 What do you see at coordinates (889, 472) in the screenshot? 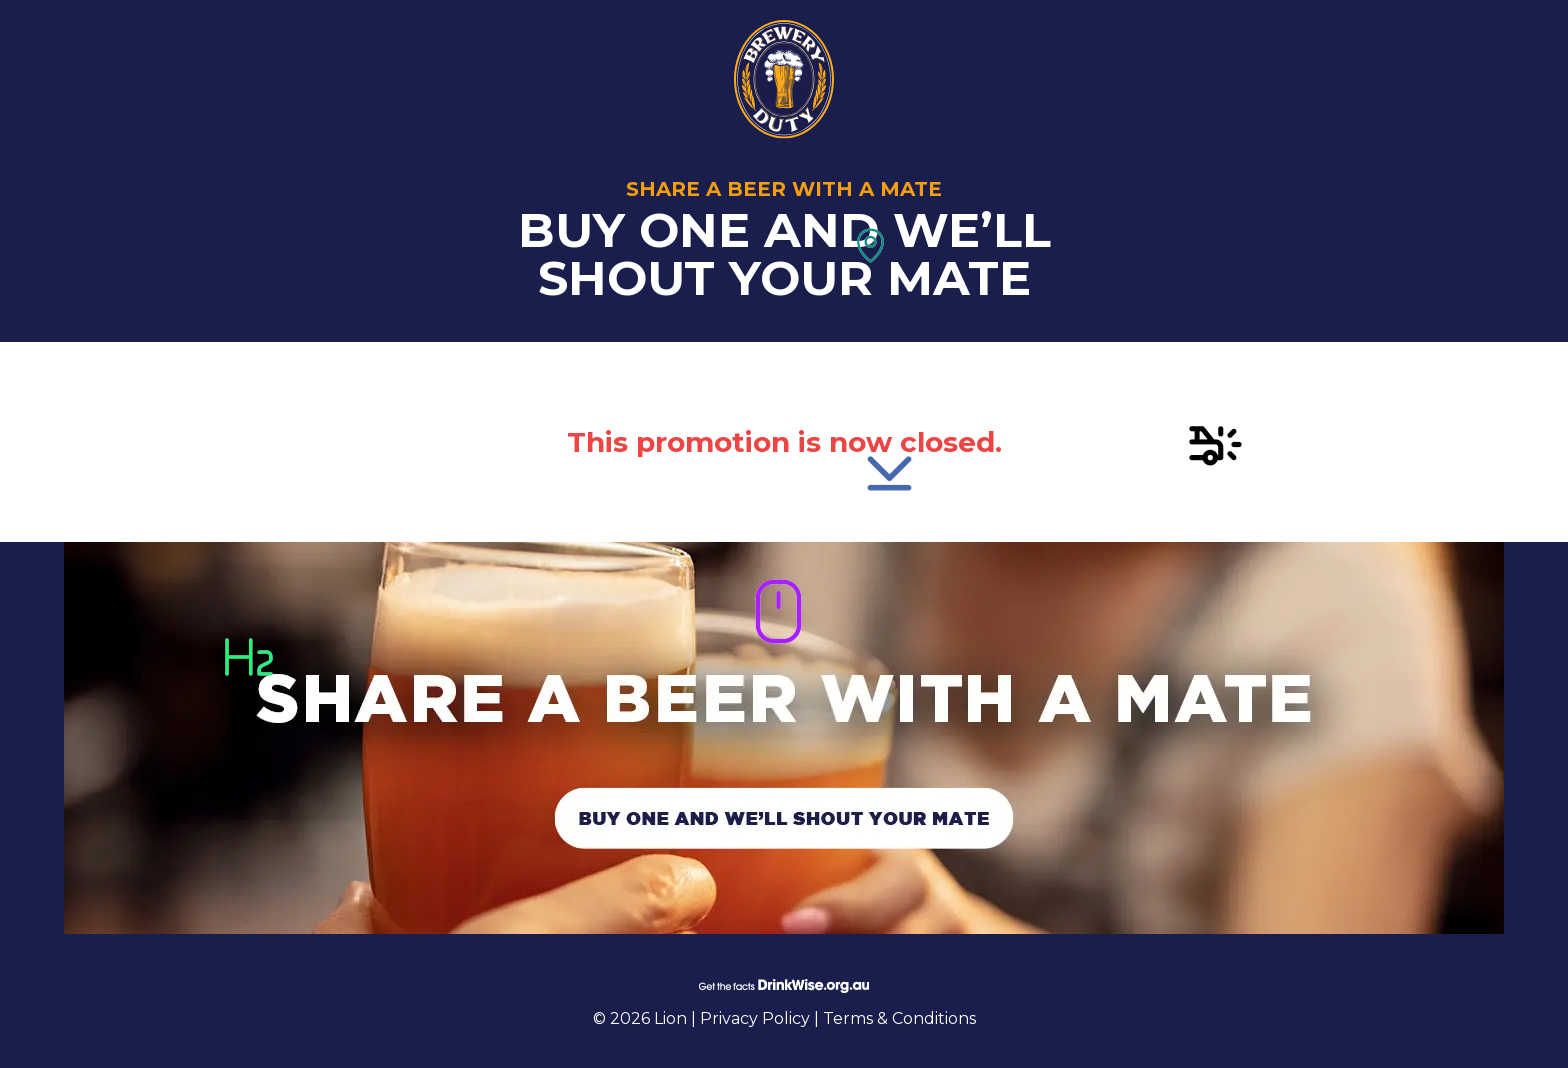
I see `expand content or dropdown menu` at bounding box center [889, 472].